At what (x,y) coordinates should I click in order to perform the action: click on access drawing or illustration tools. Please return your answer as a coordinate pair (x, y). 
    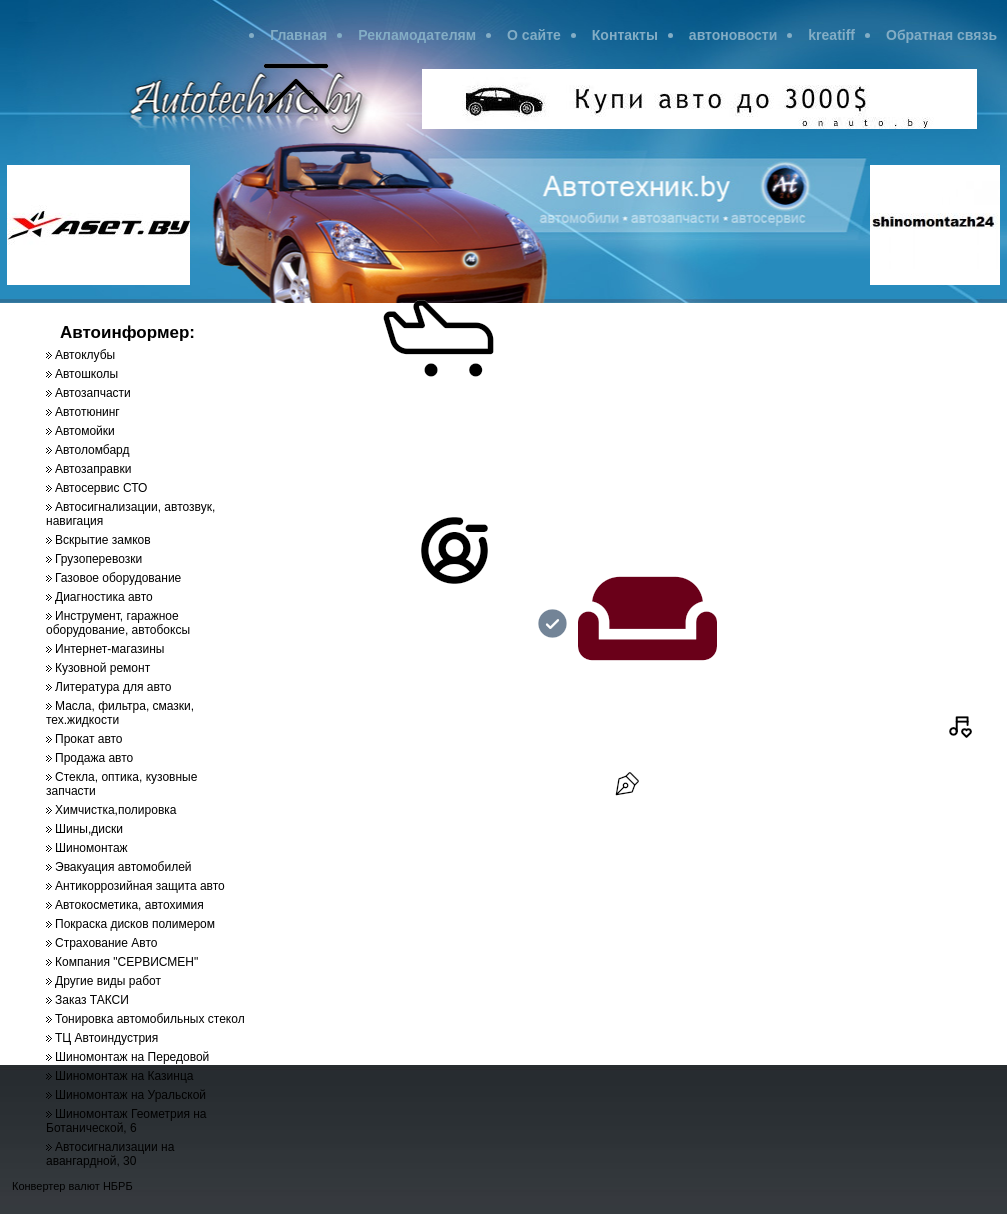
    Looking at the image, I should click on (626, 785).